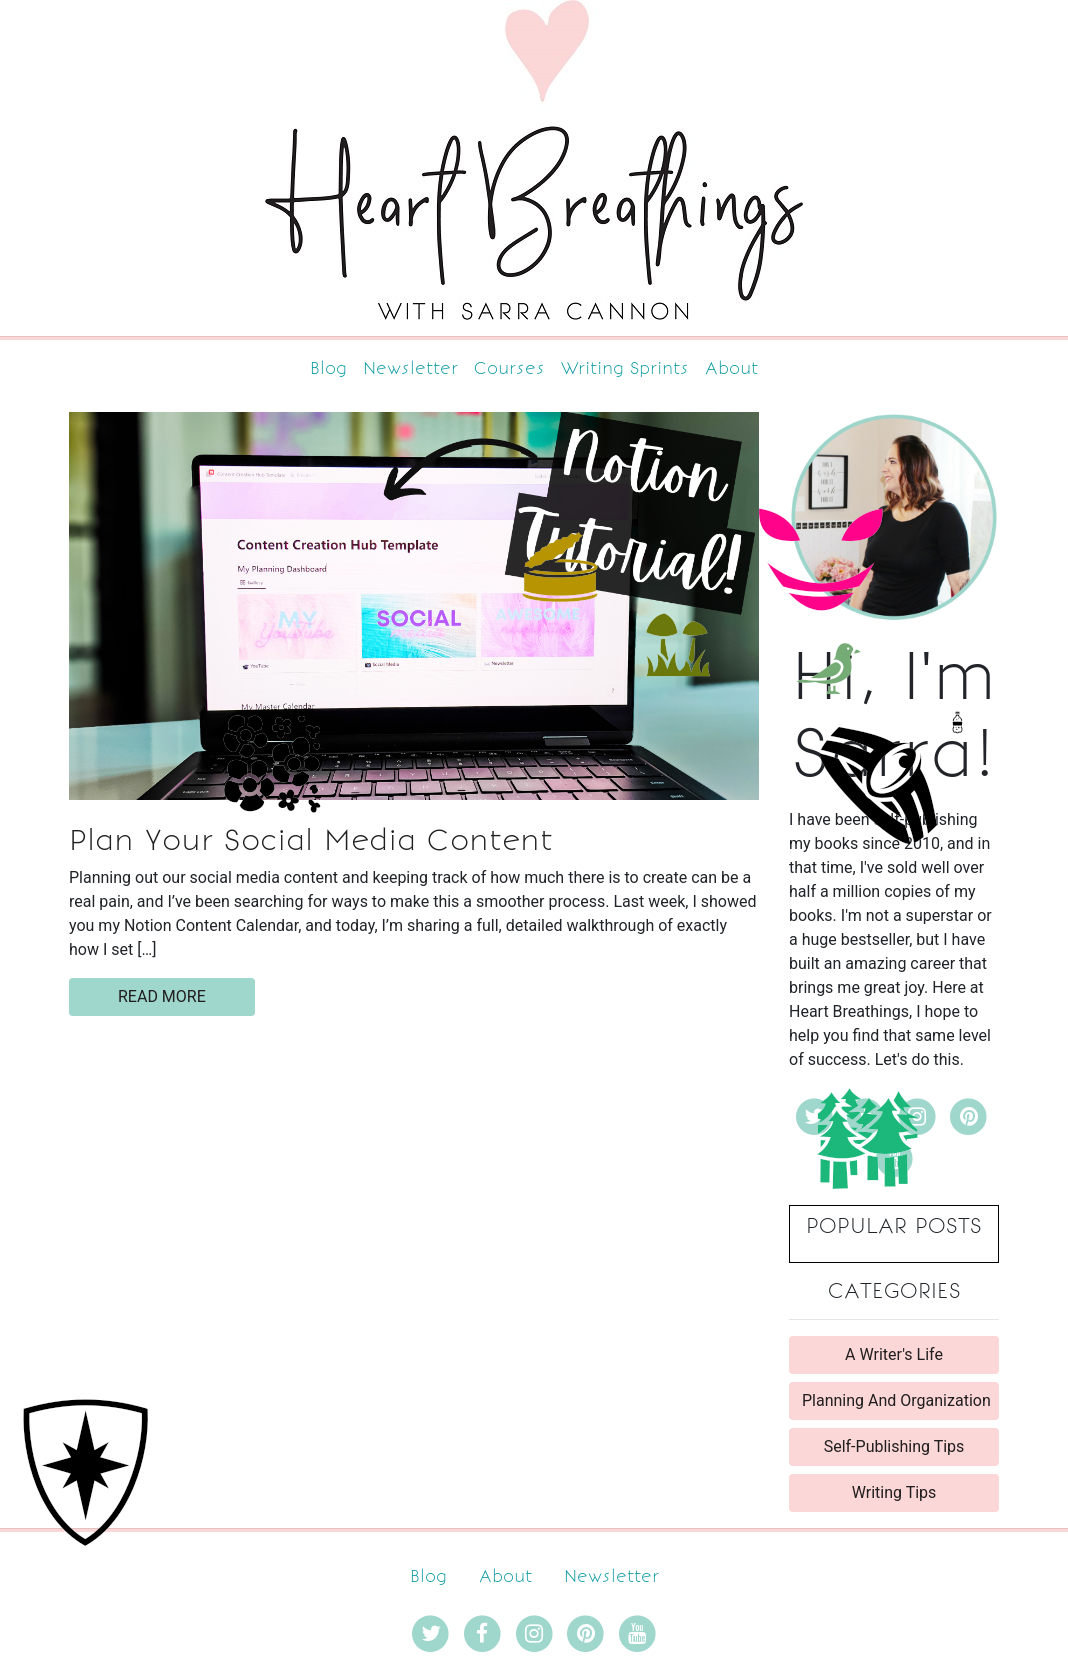  Describe the element at coordinates (272, 764) in the screenshot. I see `access the garden or floral collection` at that location.